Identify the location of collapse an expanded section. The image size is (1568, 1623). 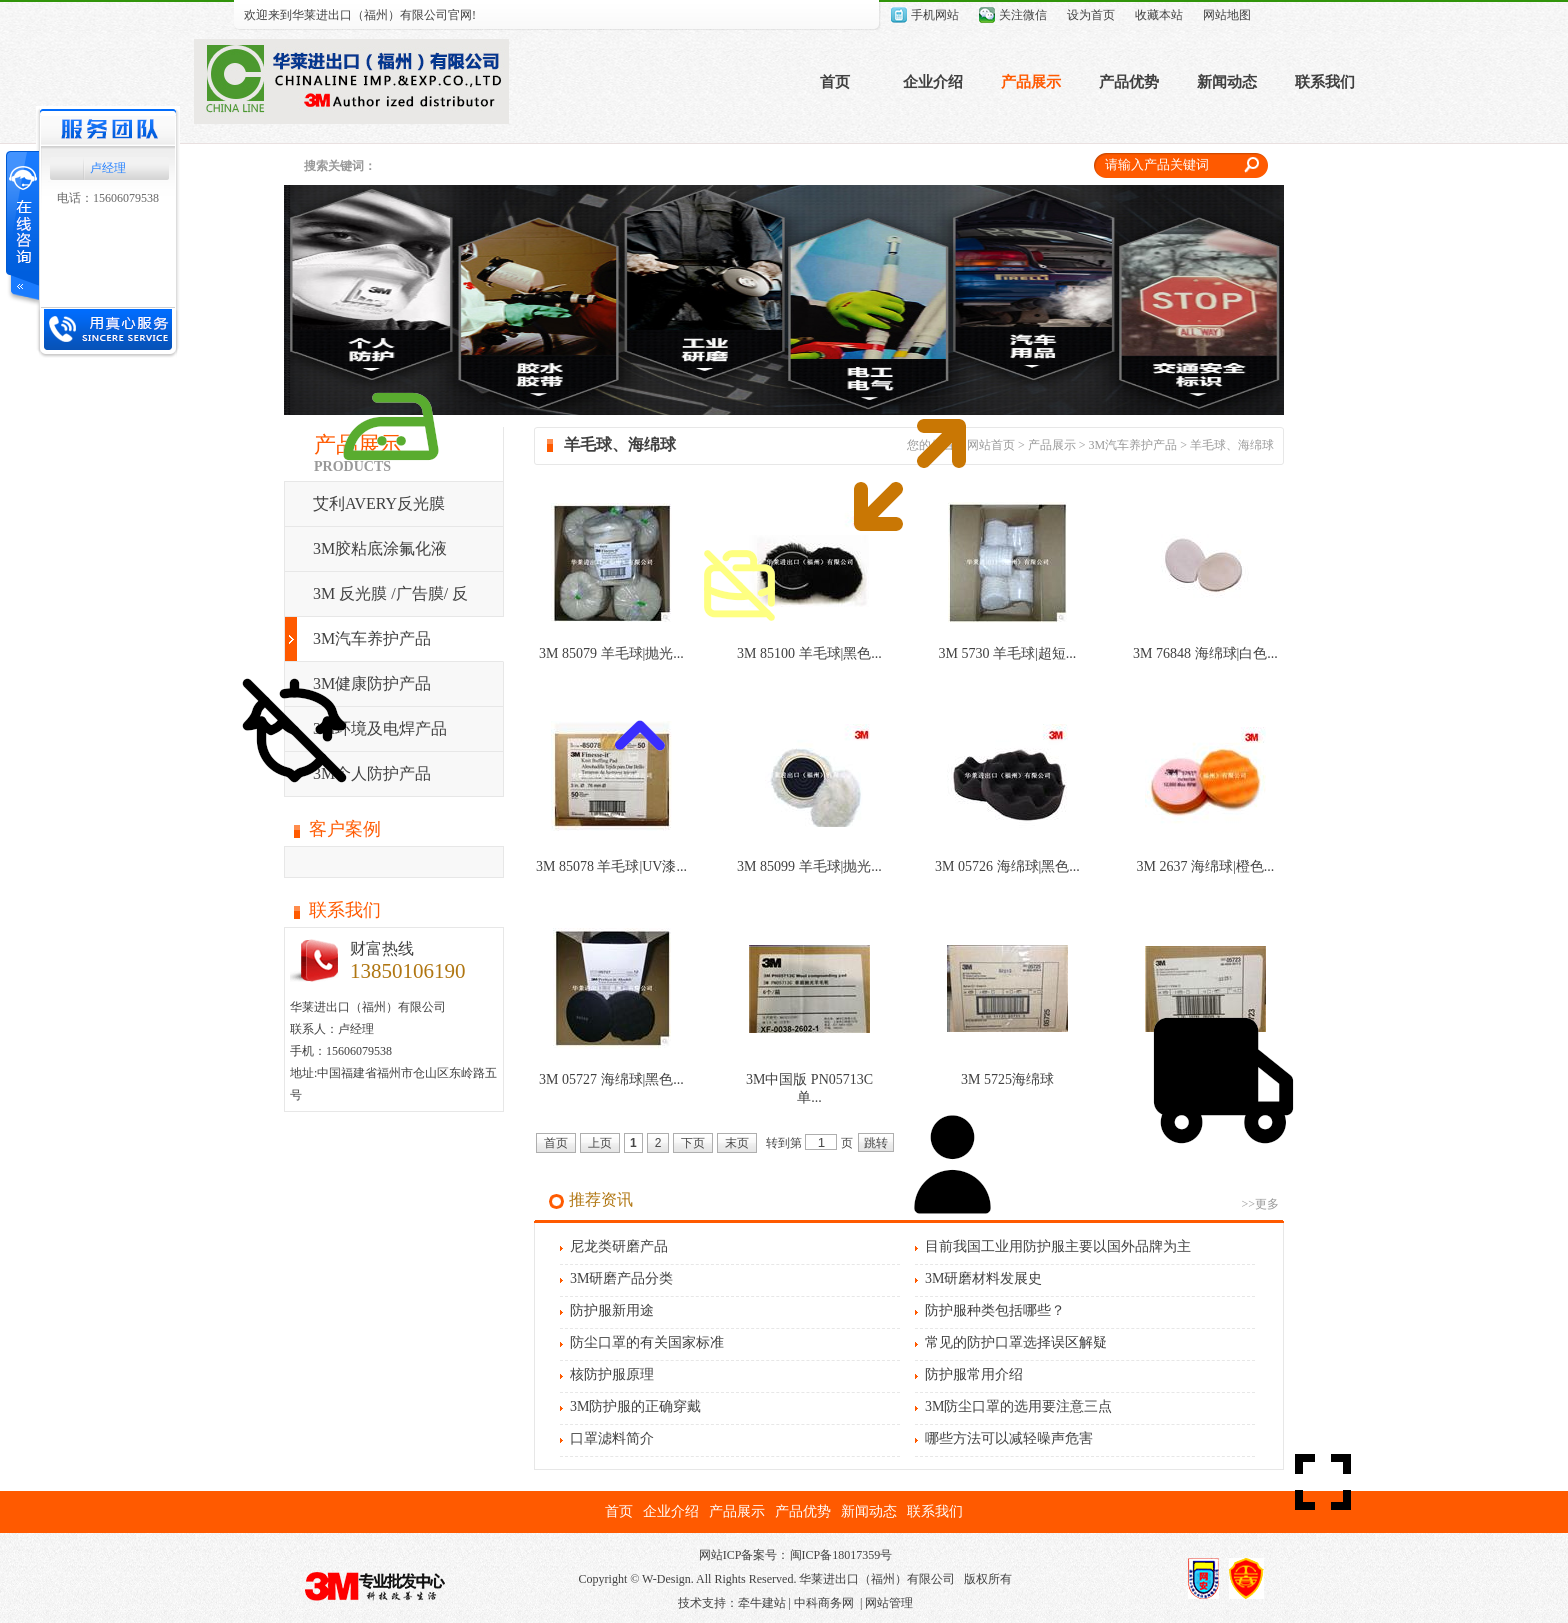
(640, 738).